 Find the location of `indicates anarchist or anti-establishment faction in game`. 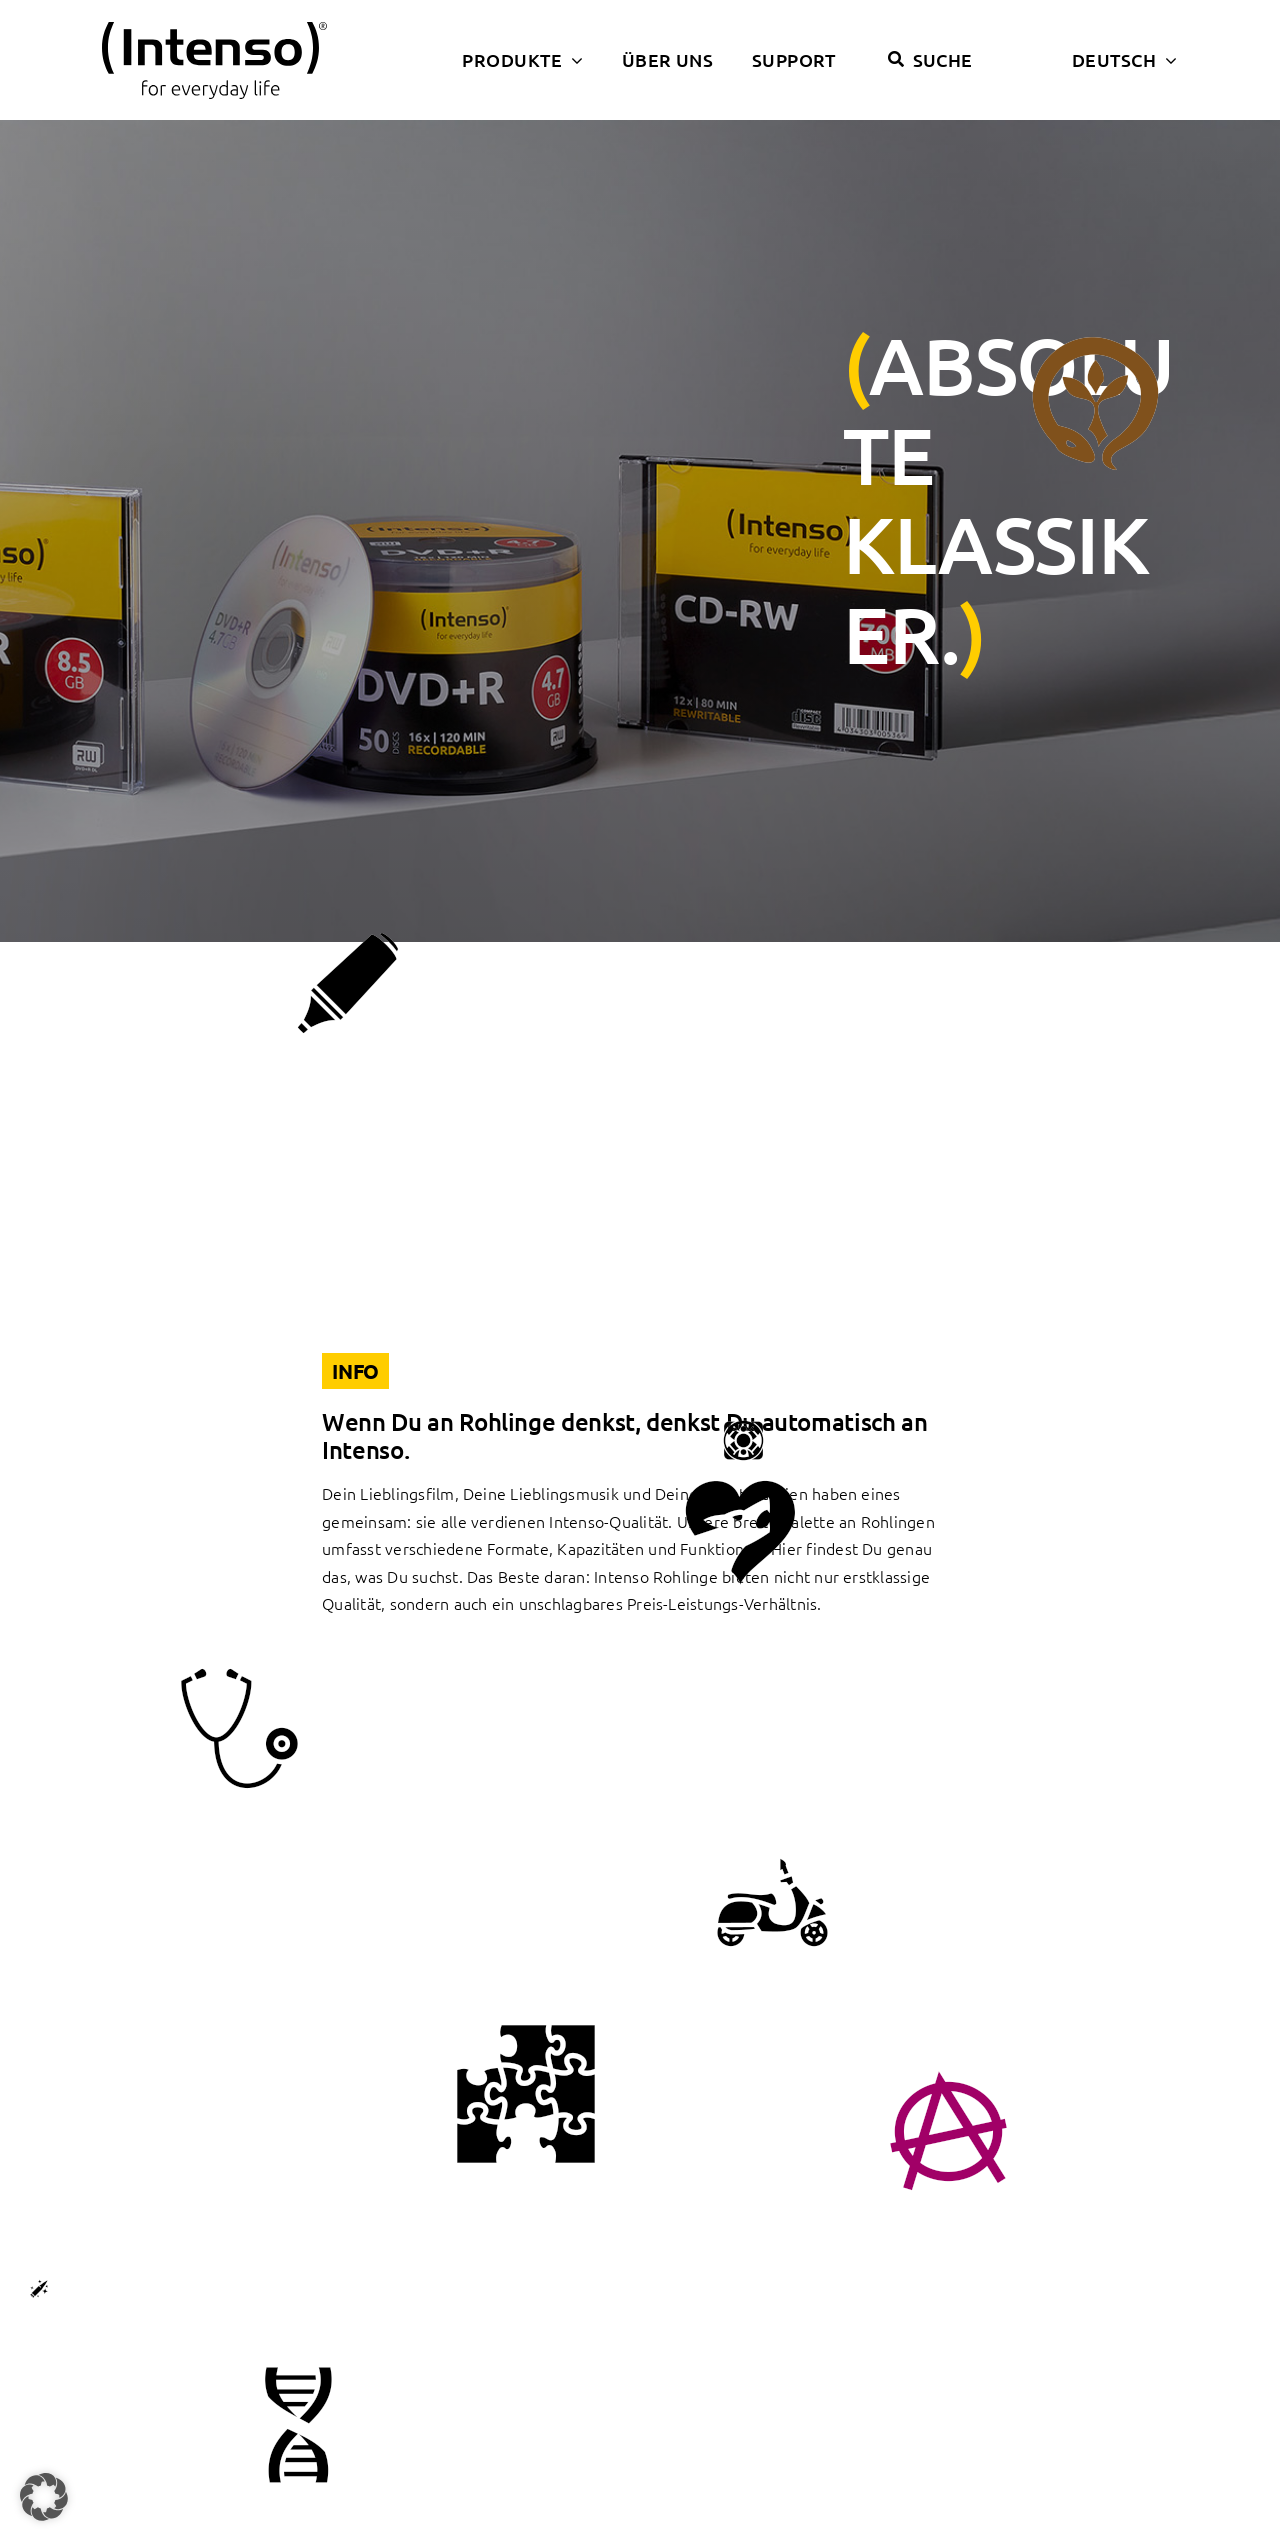

indicates anarchist or anti-establishment faction in game is located at coordinates (948, 2131).